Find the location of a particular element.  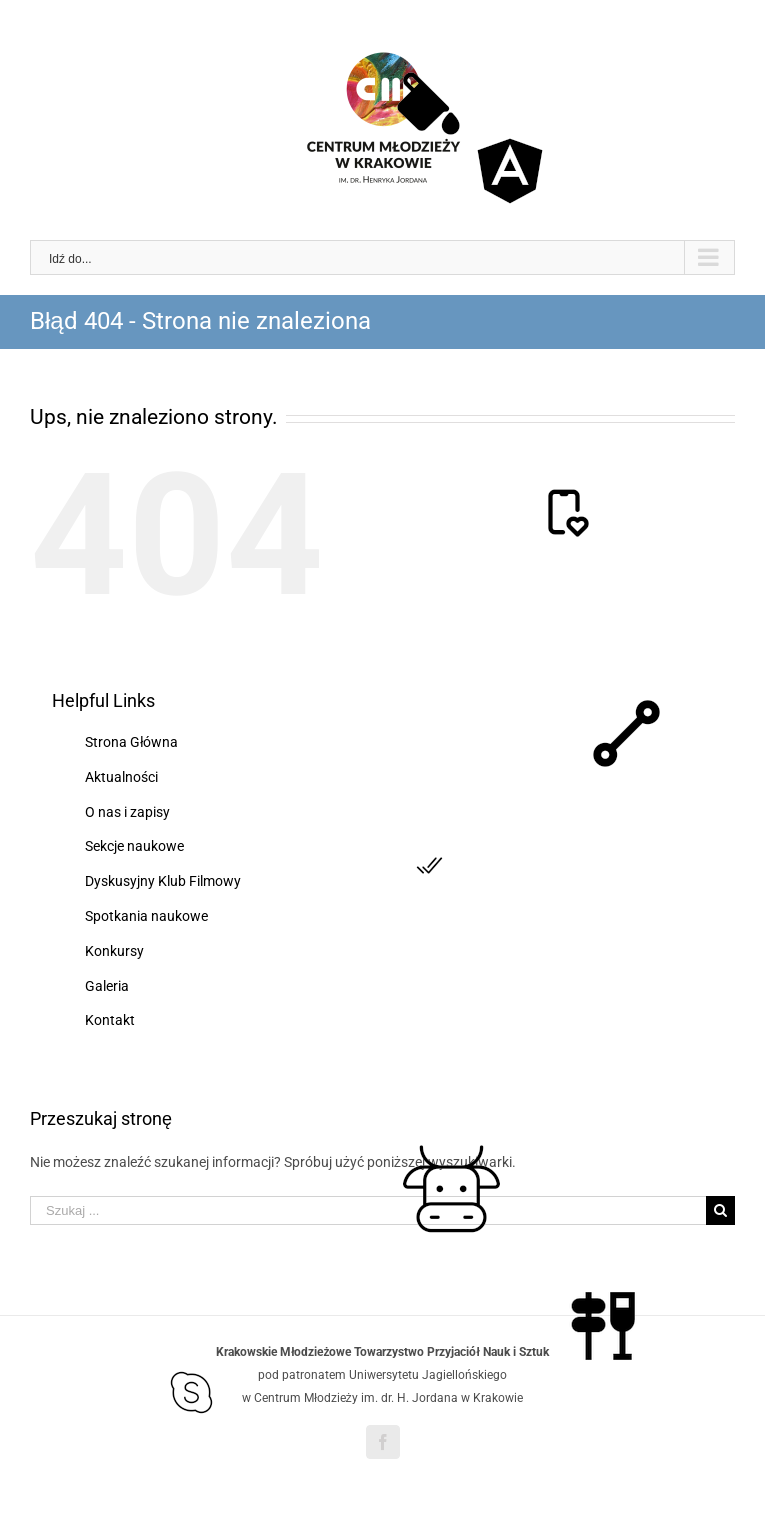

indicates all tasks or items are complete is located at coordinates (429, 865).